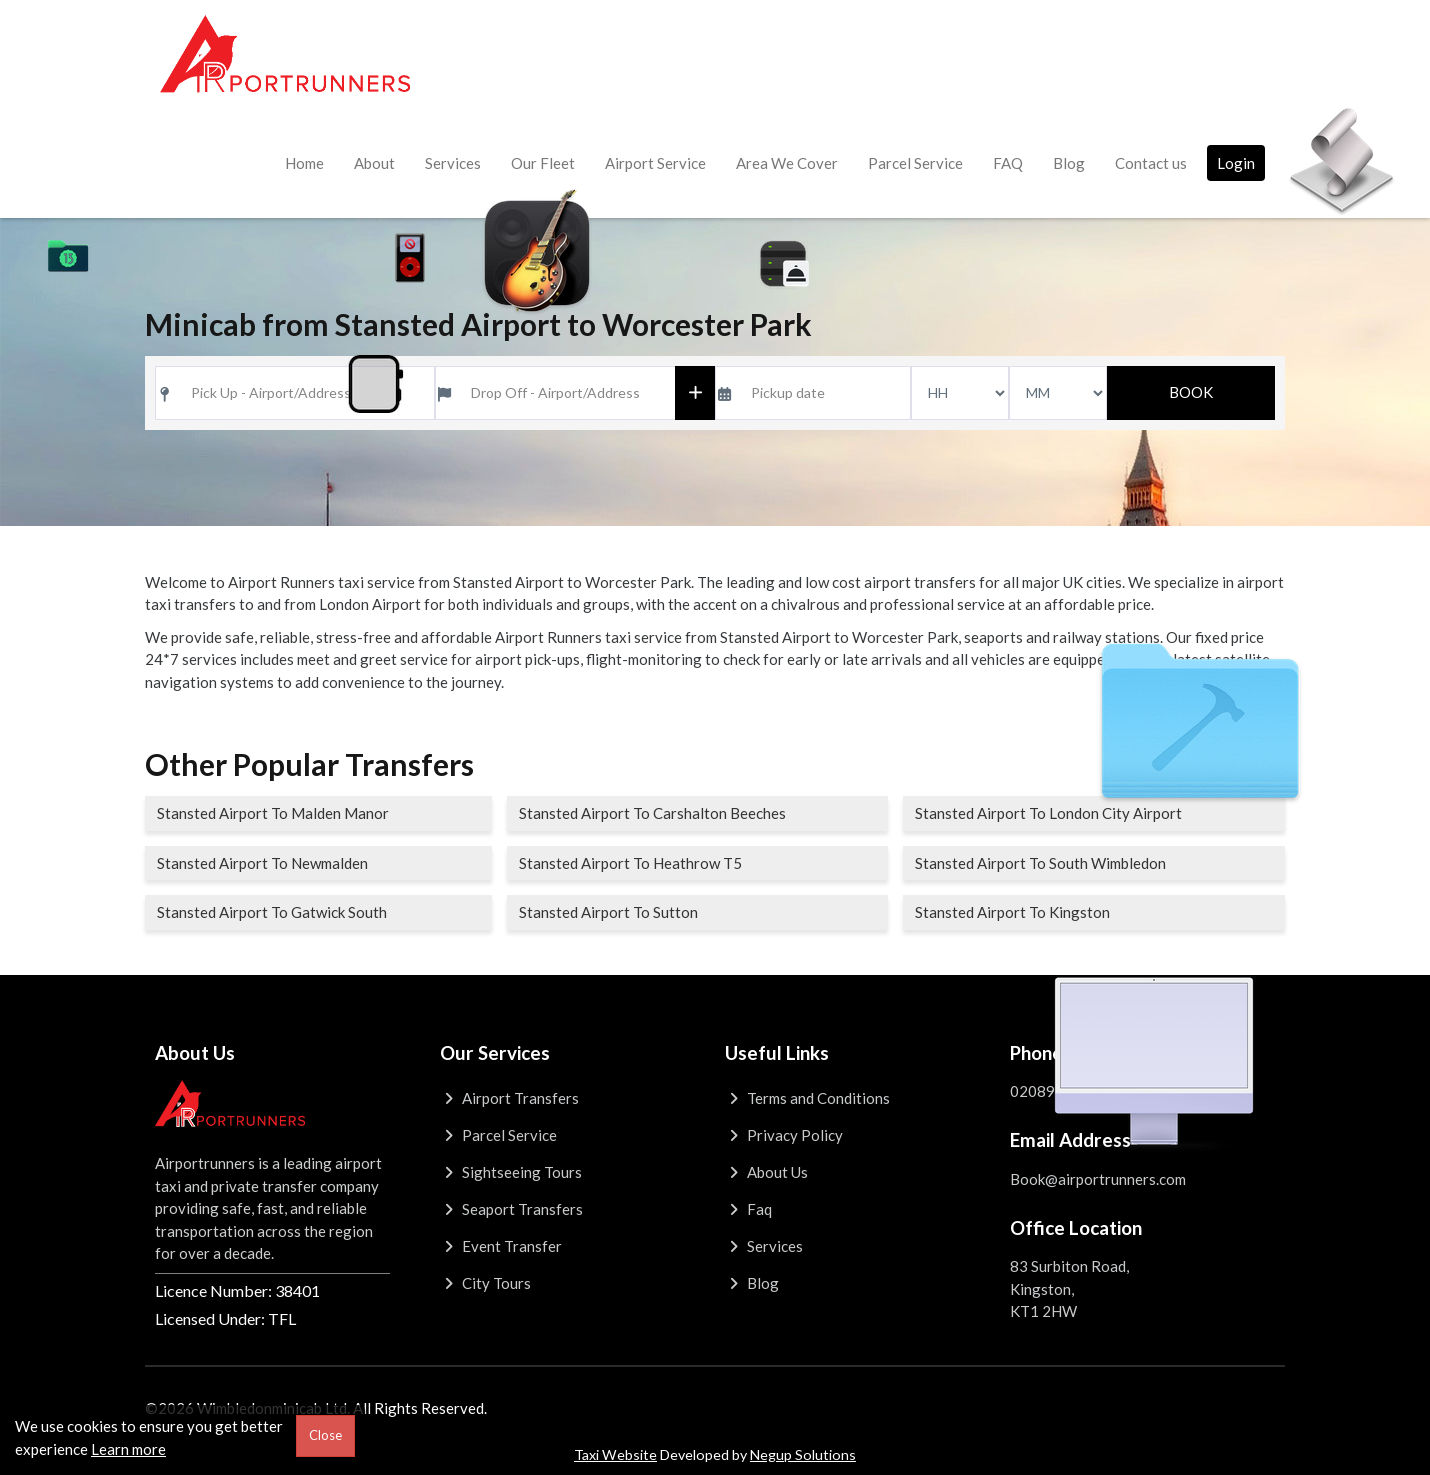  Describe the element at coordinates (375, 384) in the screenshot. I see `view connected Apple Watch in sidebar` at that location.